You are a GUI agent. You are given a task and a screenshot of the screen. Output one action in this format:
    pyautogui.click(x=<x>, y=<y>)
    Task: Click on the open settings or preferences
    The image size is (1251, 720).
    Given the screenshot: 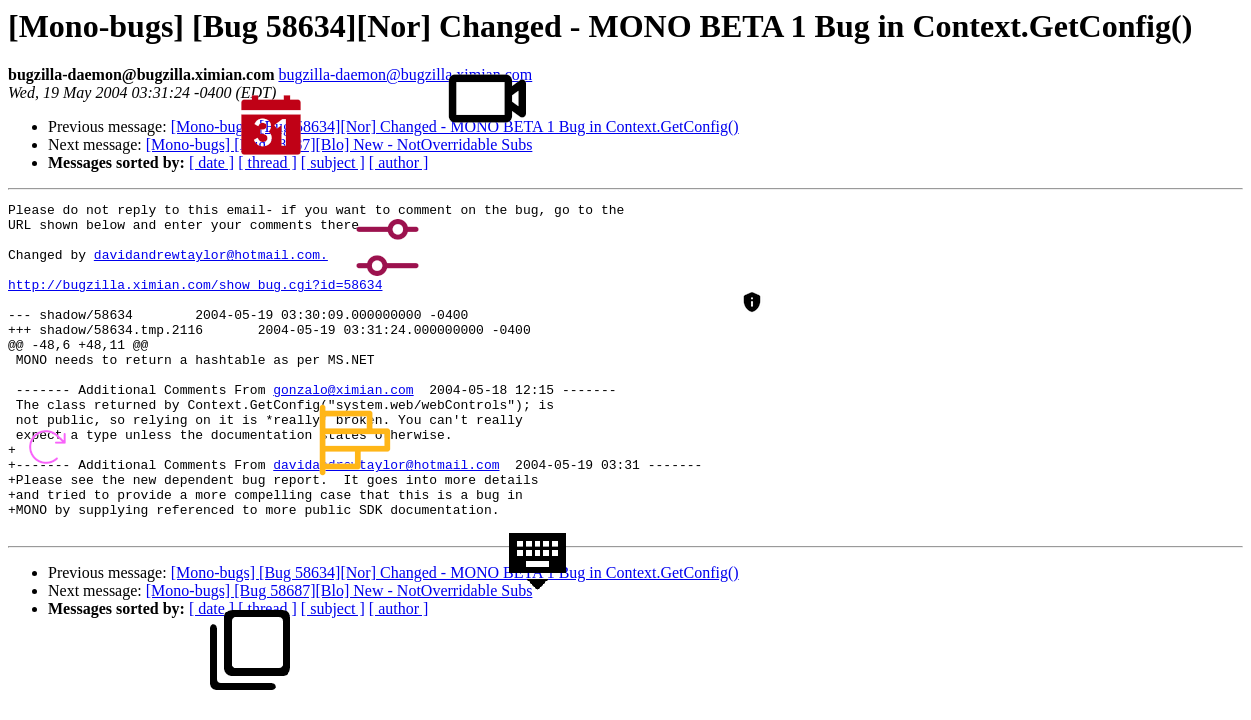 What is the action you would take?
    pyautogui.click(x=387, y=247)
    